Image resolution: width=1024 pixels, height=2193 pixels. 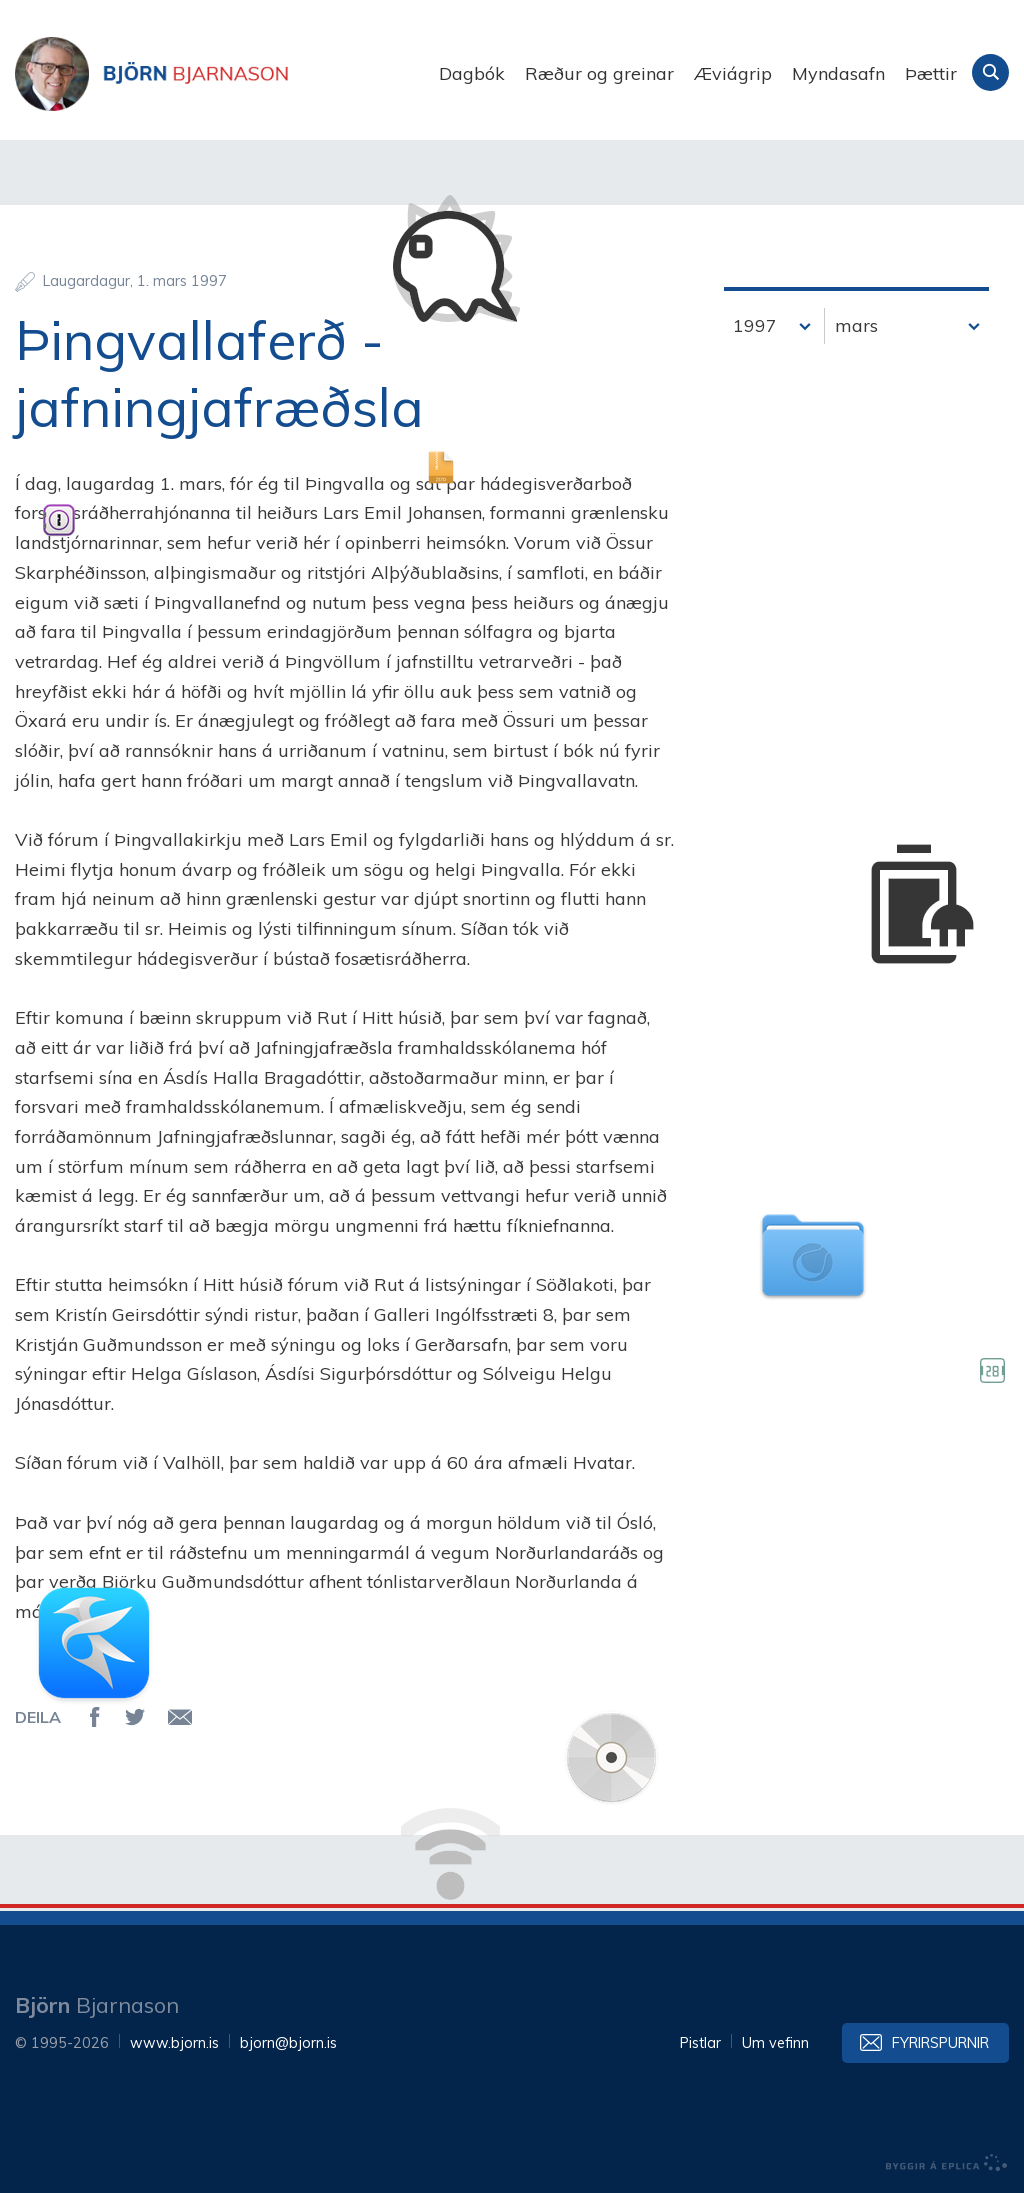 What do you see at coordinates (611, 1757) in the screenshot?
I see `indicates a CD-R or recordable disc media` at bounding box center [611, 1757].